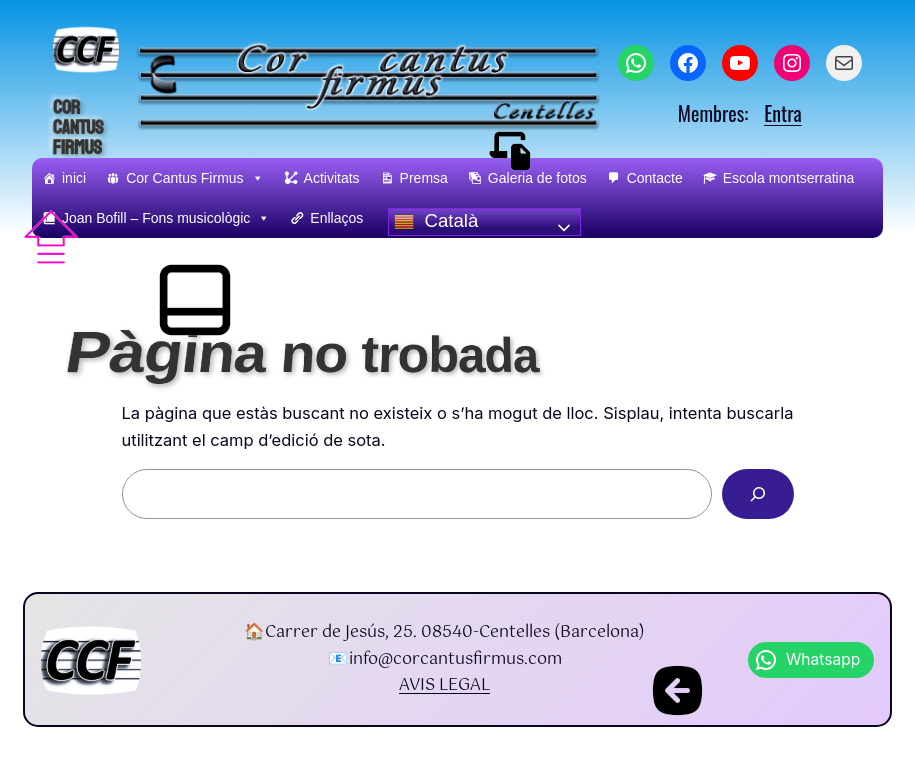 The image size is (915, 758). What do you see at coordinates (51, 239) in the screenshot?
I see `upload multiple files or items` at bounding box center [51, 239].